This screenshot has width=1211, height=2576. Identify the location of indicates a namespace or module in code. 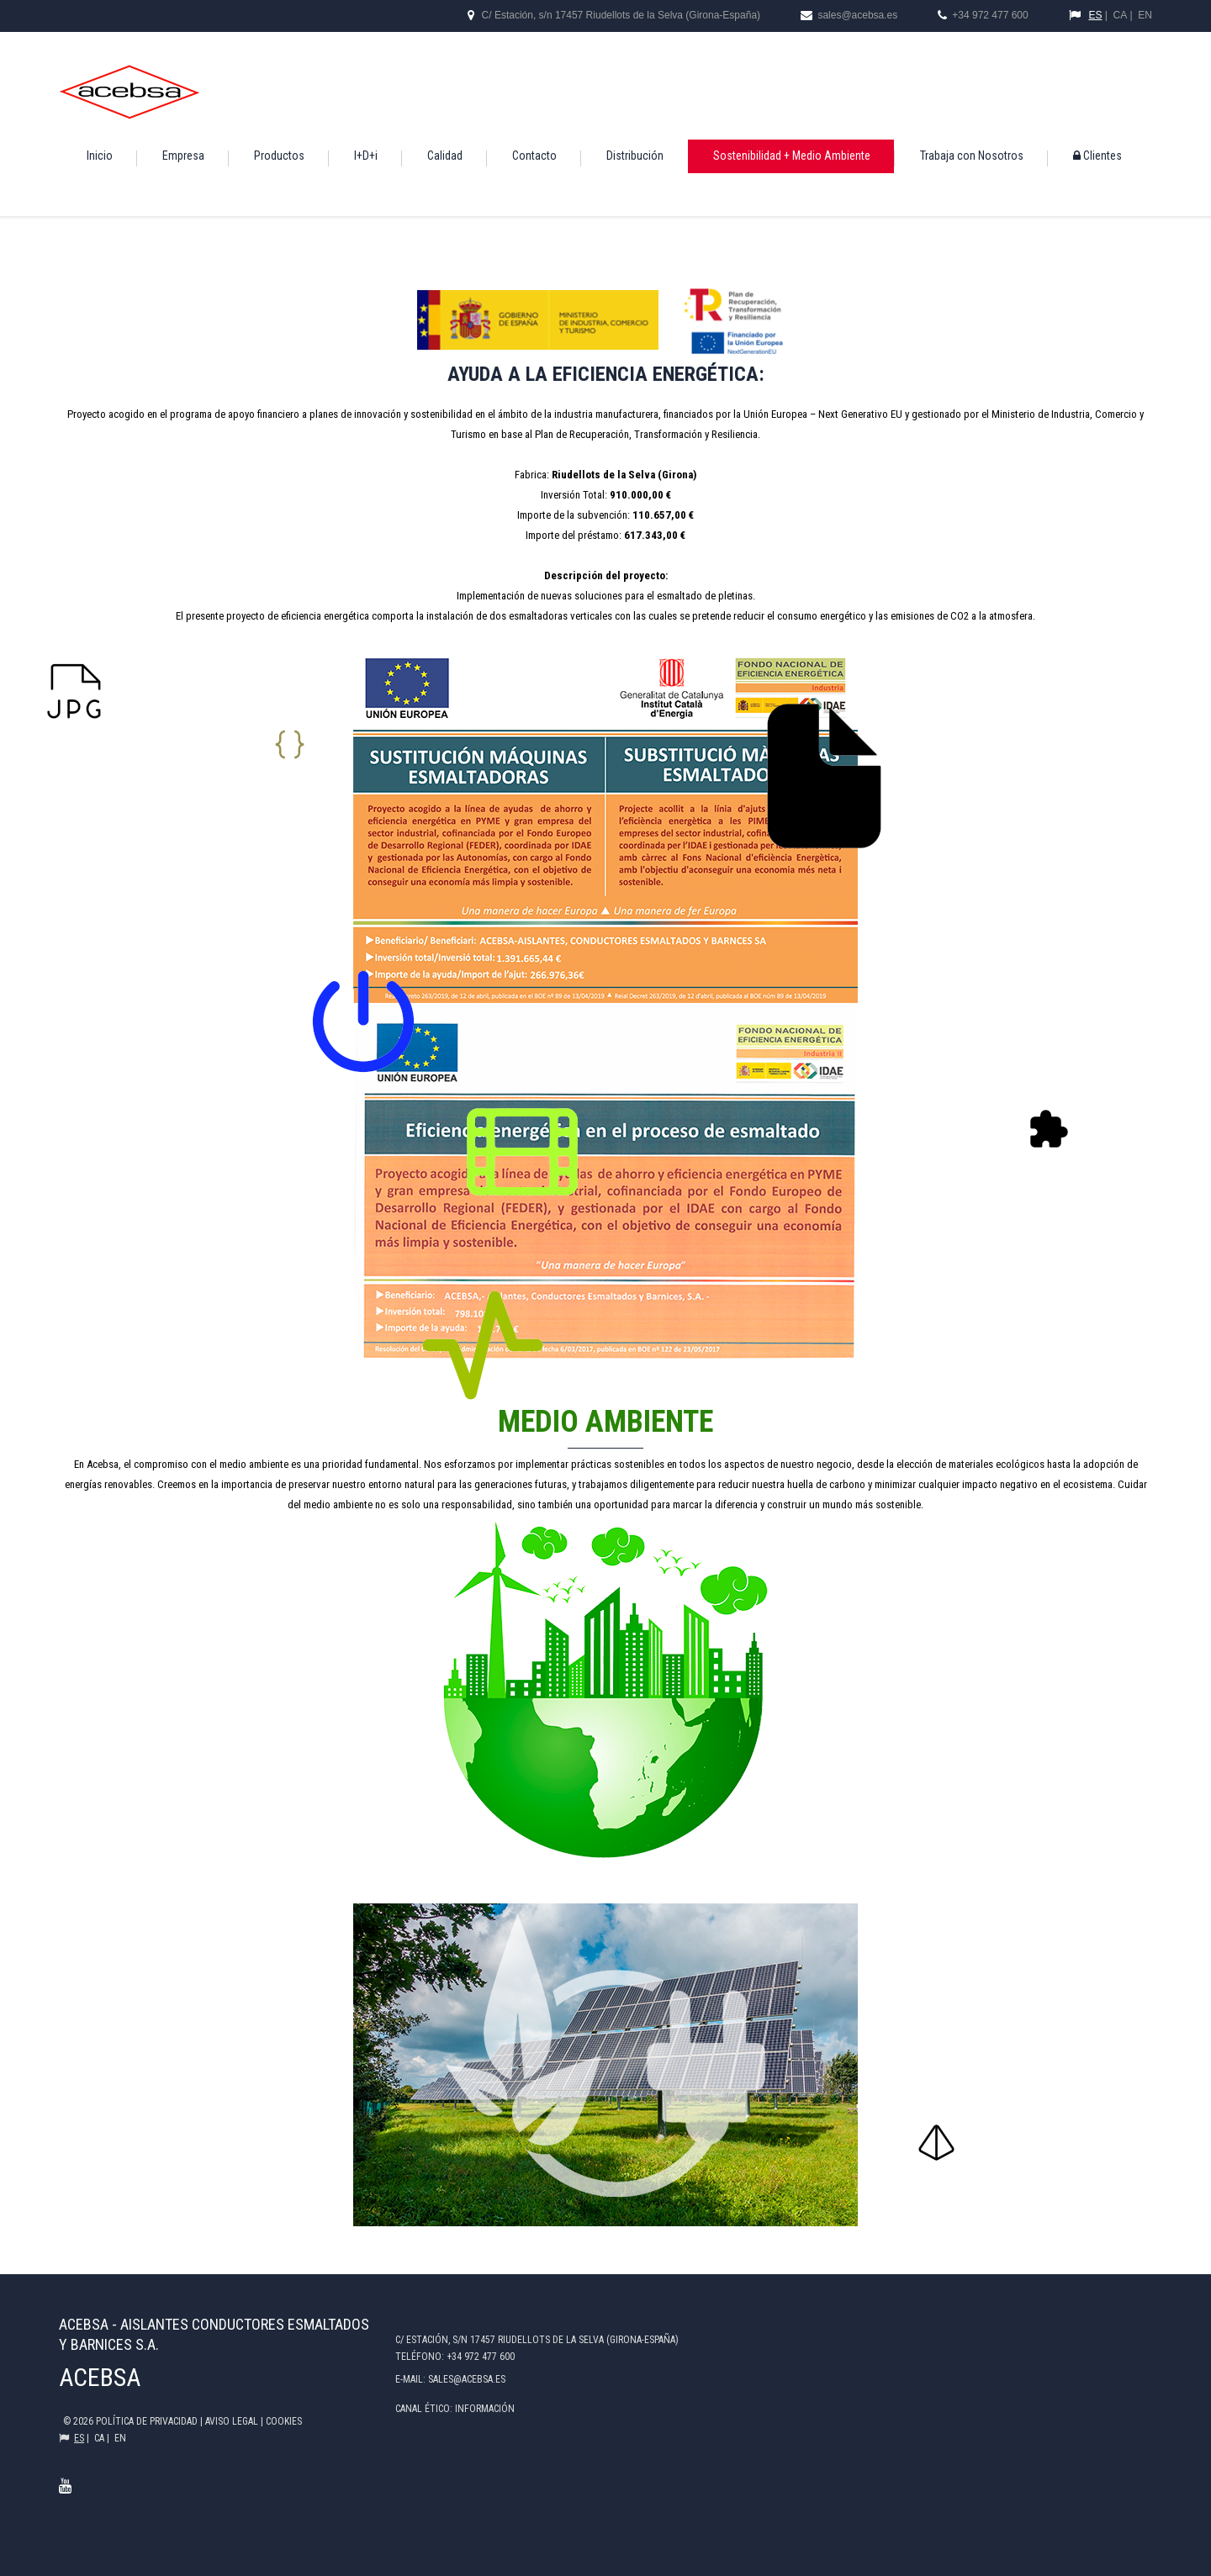
(289, 744).